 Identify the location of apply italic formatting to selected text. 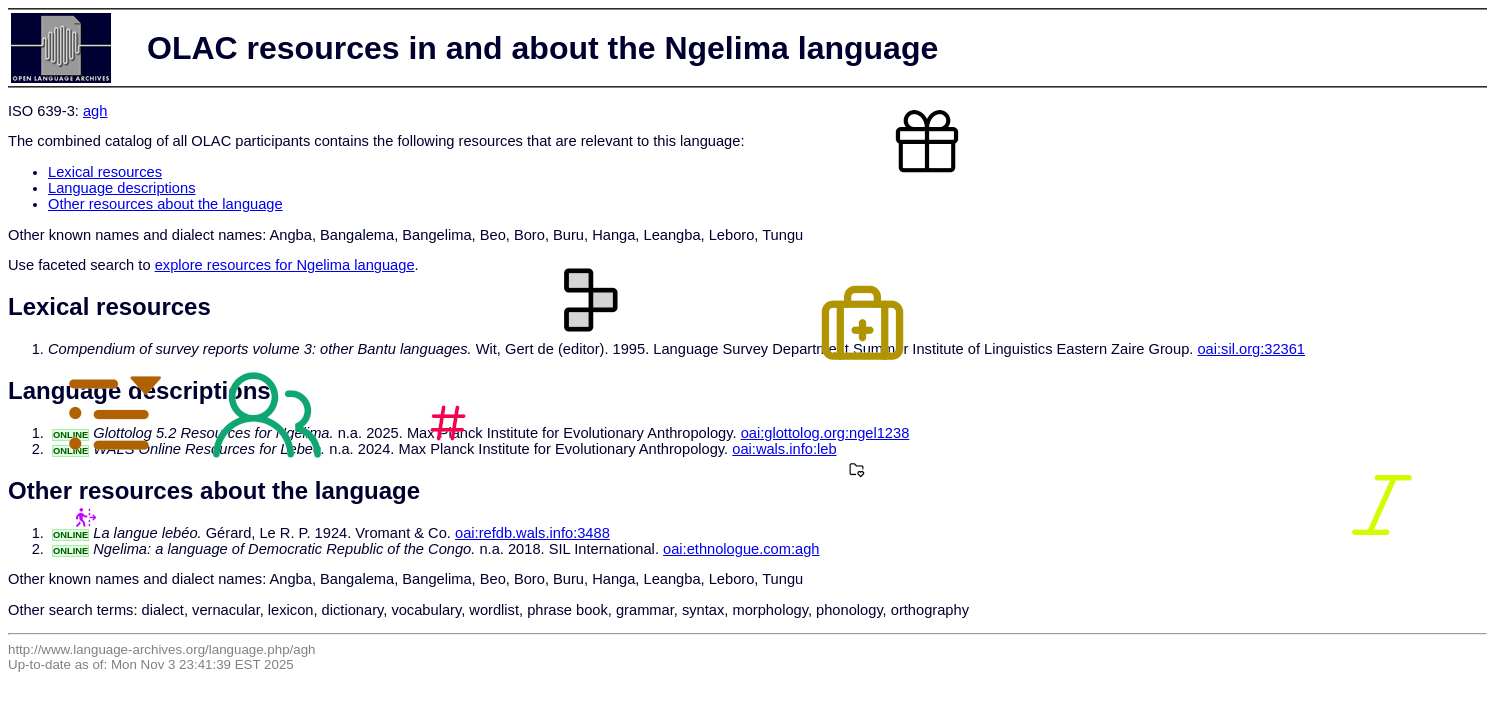
(1382, 505).